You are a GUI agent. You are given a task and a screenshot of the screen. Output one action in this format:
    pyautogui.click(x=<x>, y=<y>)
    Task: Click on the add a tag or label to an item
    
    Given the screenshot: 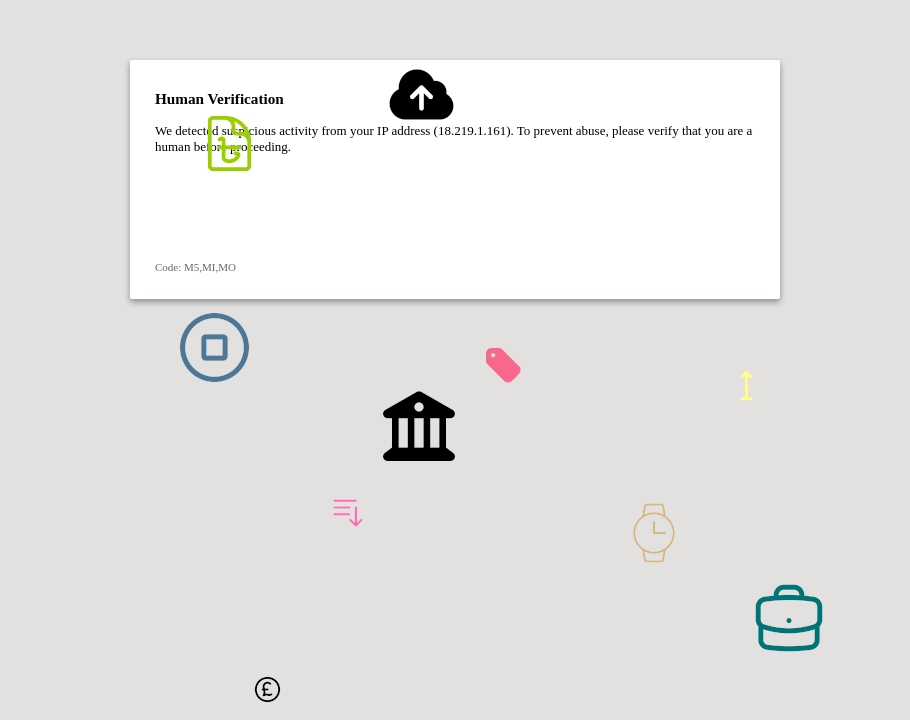 What is the action you would take?
    pyautogui.click(x=503, y=365)
    